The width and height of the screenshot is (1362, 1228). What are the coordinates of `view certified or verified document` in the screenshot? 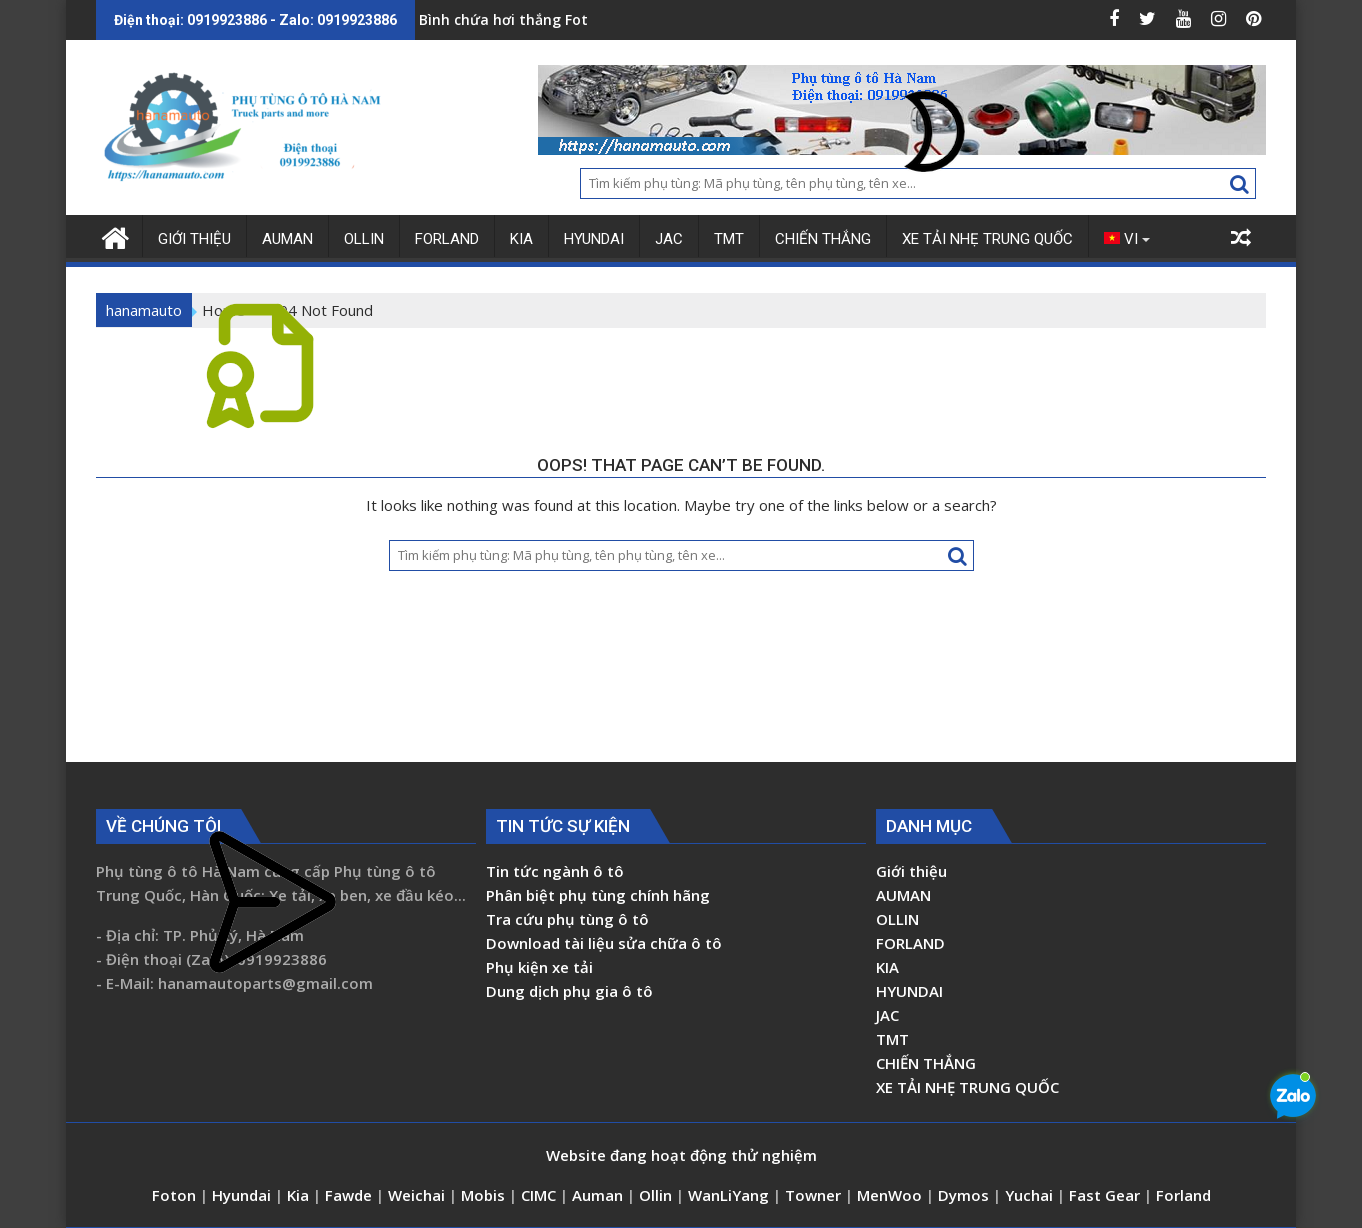 It's located at (266, 363).